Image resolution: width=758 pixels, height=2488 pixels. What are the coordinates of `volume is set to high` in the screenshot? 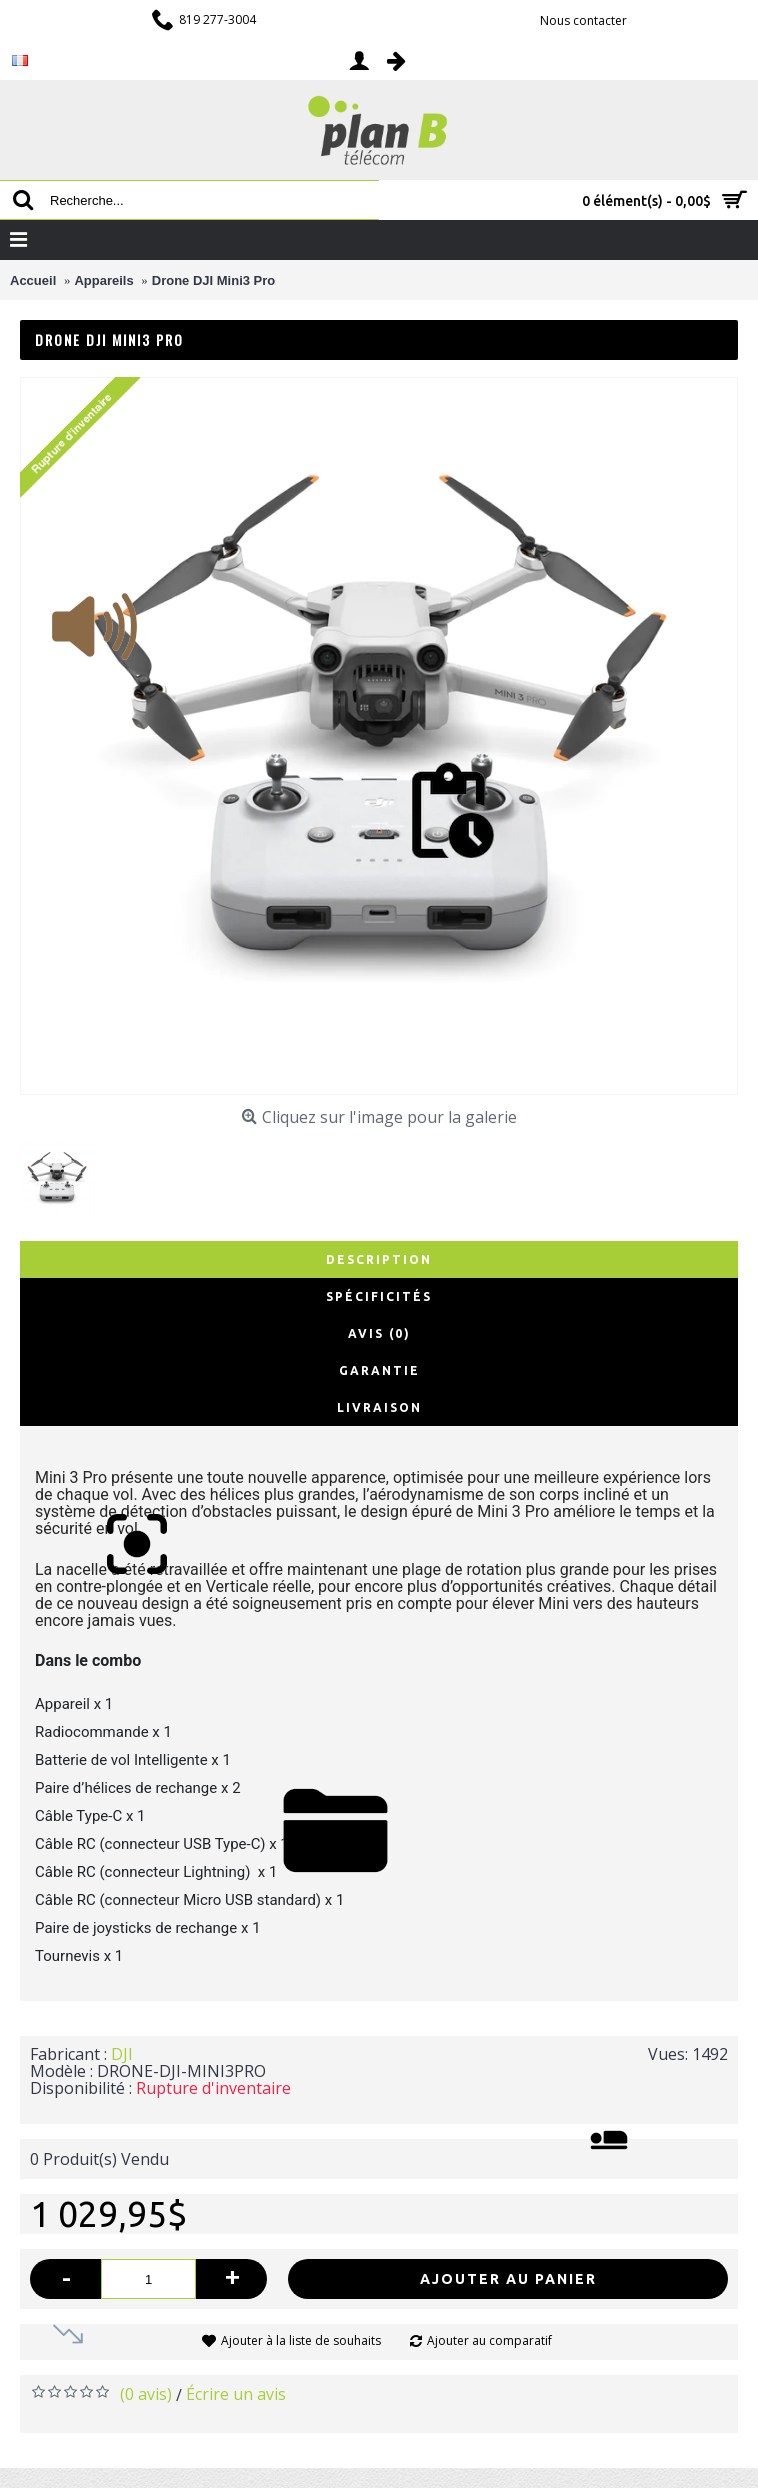 It's located at (94, 626).